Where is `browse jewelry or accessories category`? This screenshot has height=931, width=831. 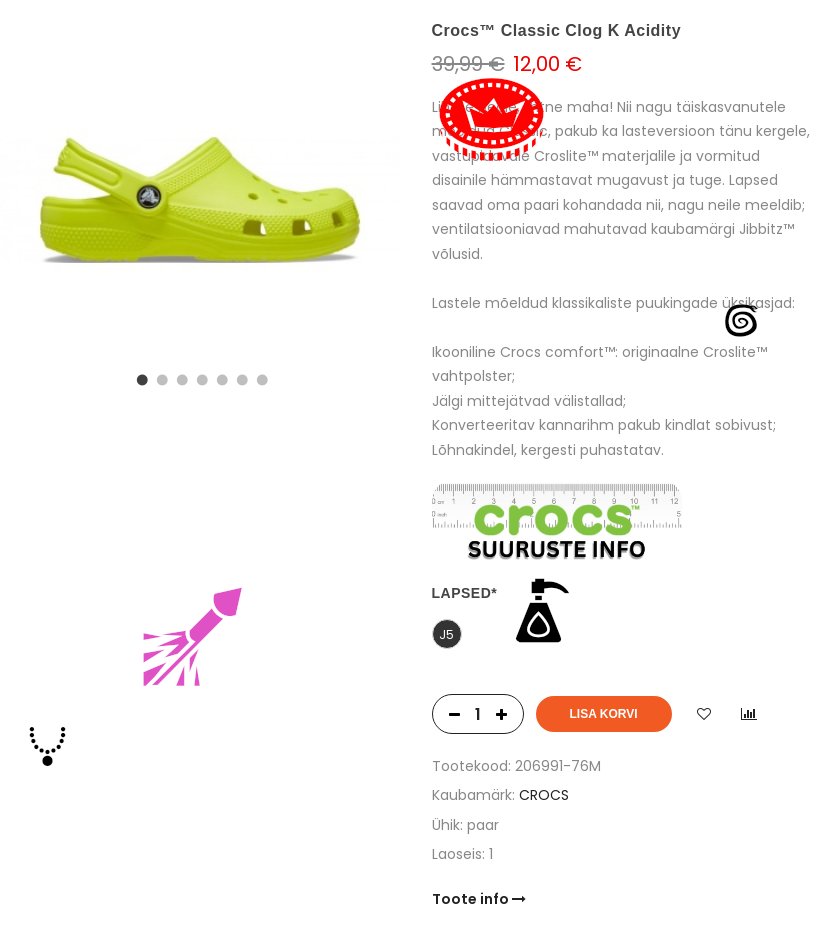
browse jewelry or accessories category is located at coordinates (47, 746).